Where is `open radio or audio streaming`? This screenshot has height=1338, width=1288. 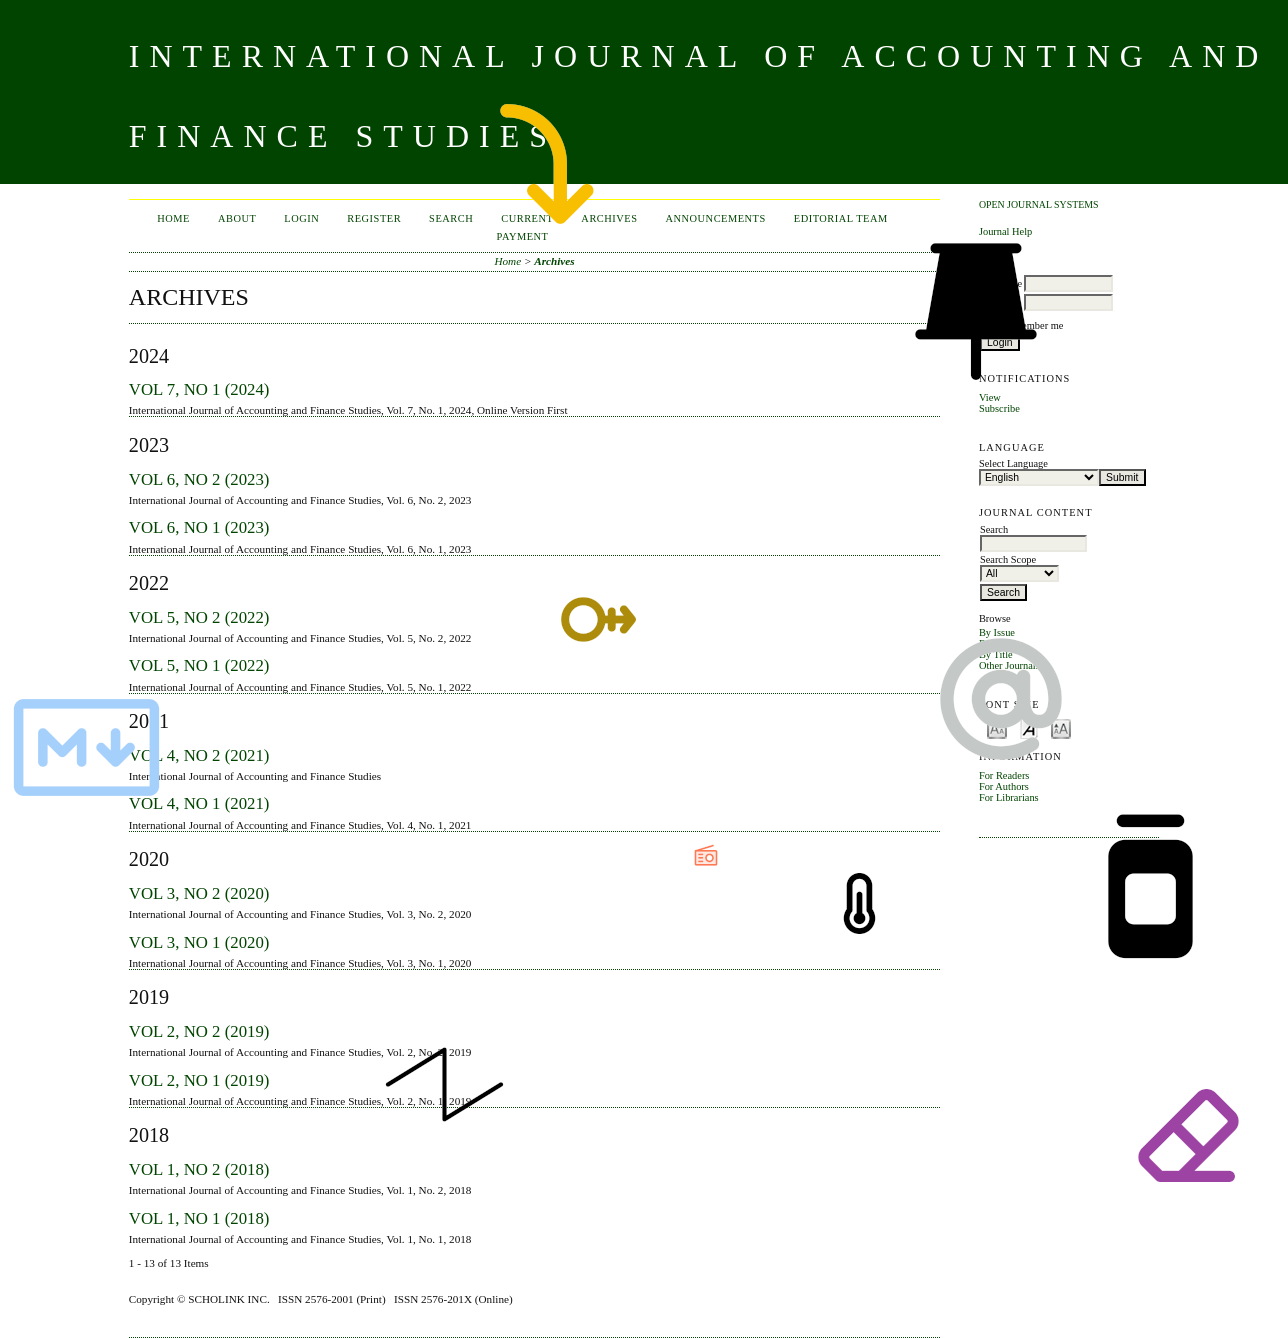
open radio or audio streaming is located at coordinates (706, 857).